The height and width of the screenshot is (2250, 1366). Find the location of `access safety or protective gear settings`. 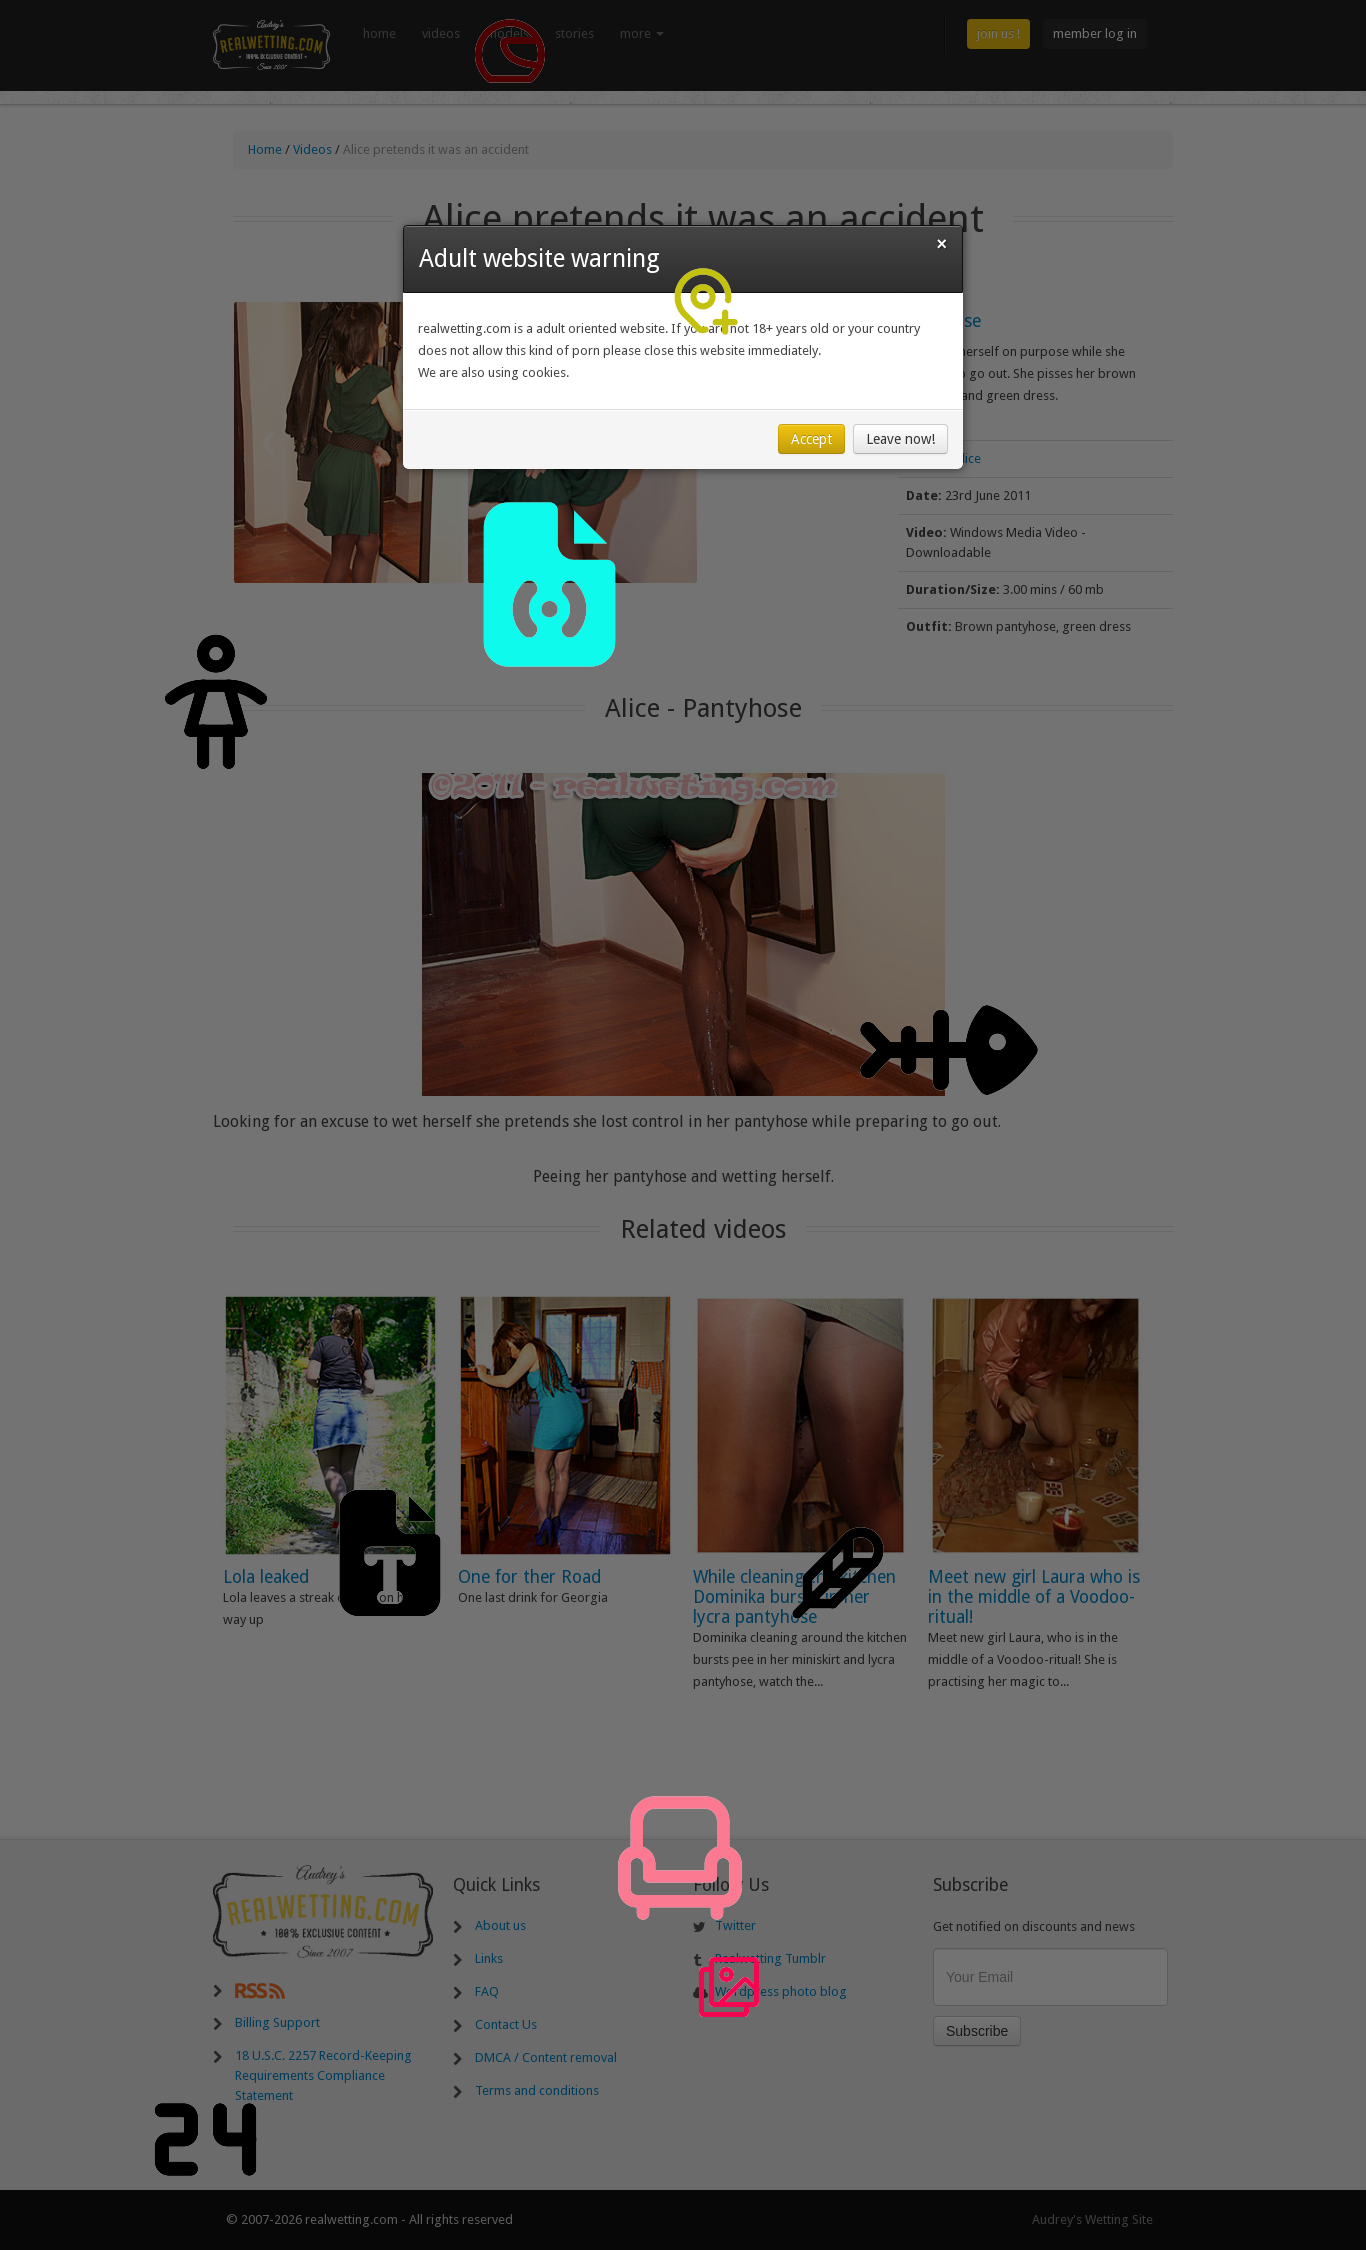

access safety or protective gear settings is located at coordinates (510, 51).